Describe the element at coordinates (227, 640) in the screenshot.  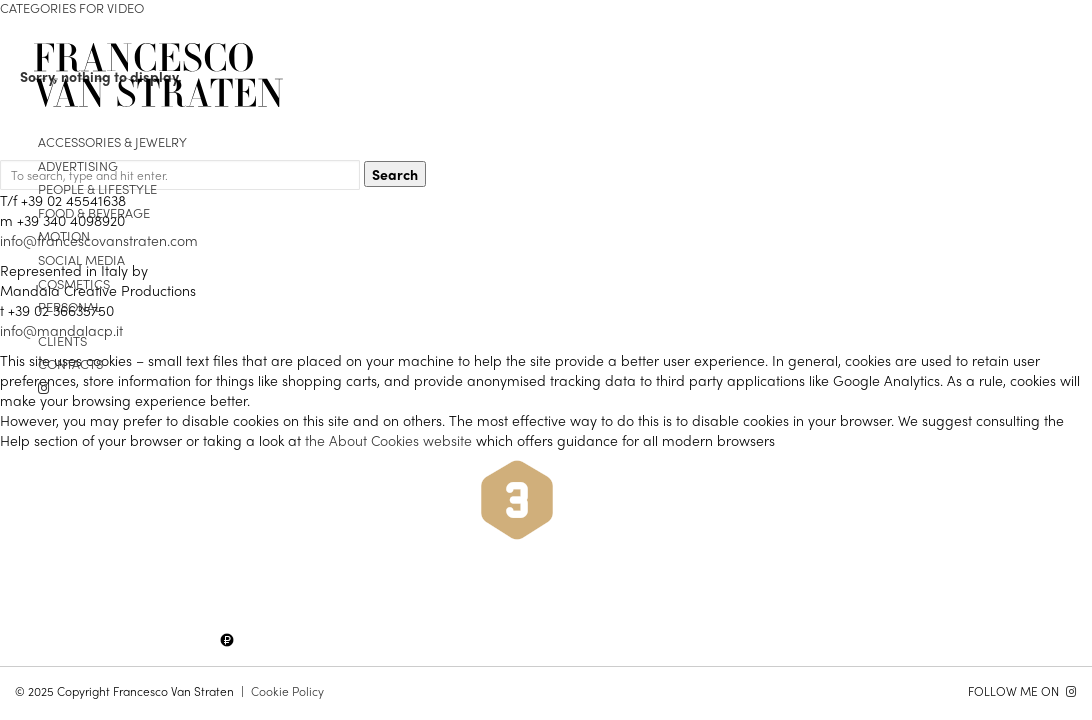
I see `view price in russian rubles` at that location.